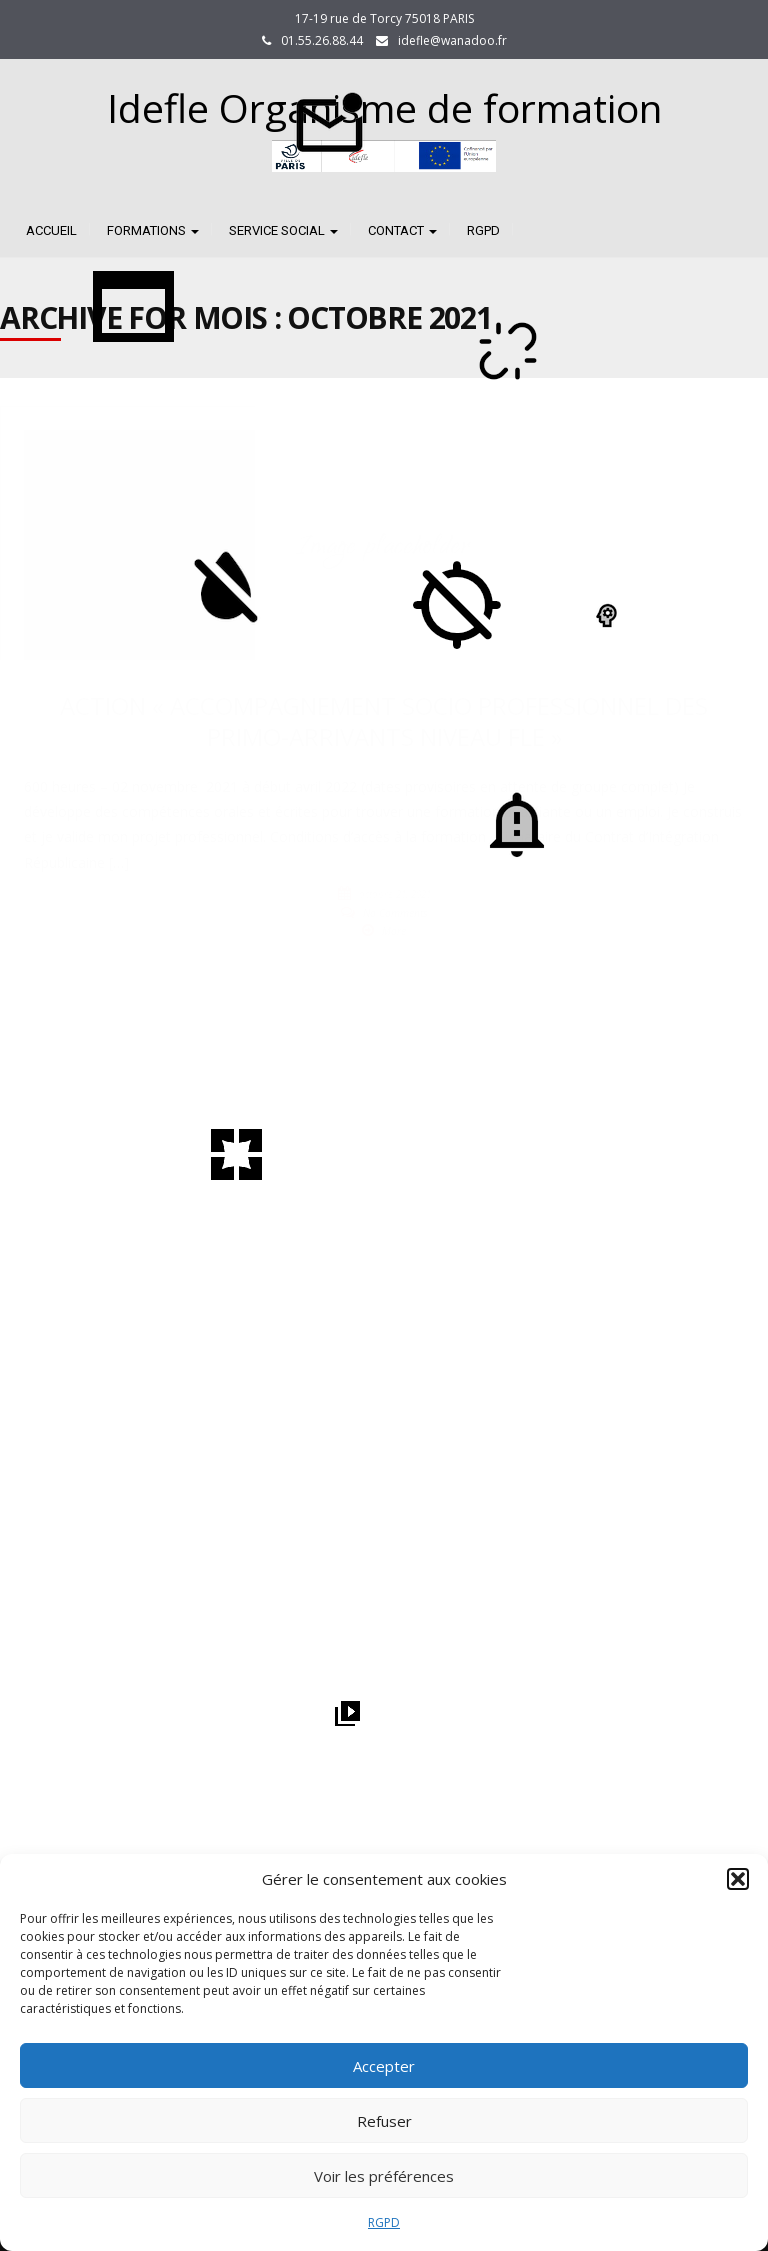 The width and height of the screenshot is (768, 2251). Describe the element at coordinates (606, 615) in the screenshot. I see `access mental health or mindfulness features` at that location.